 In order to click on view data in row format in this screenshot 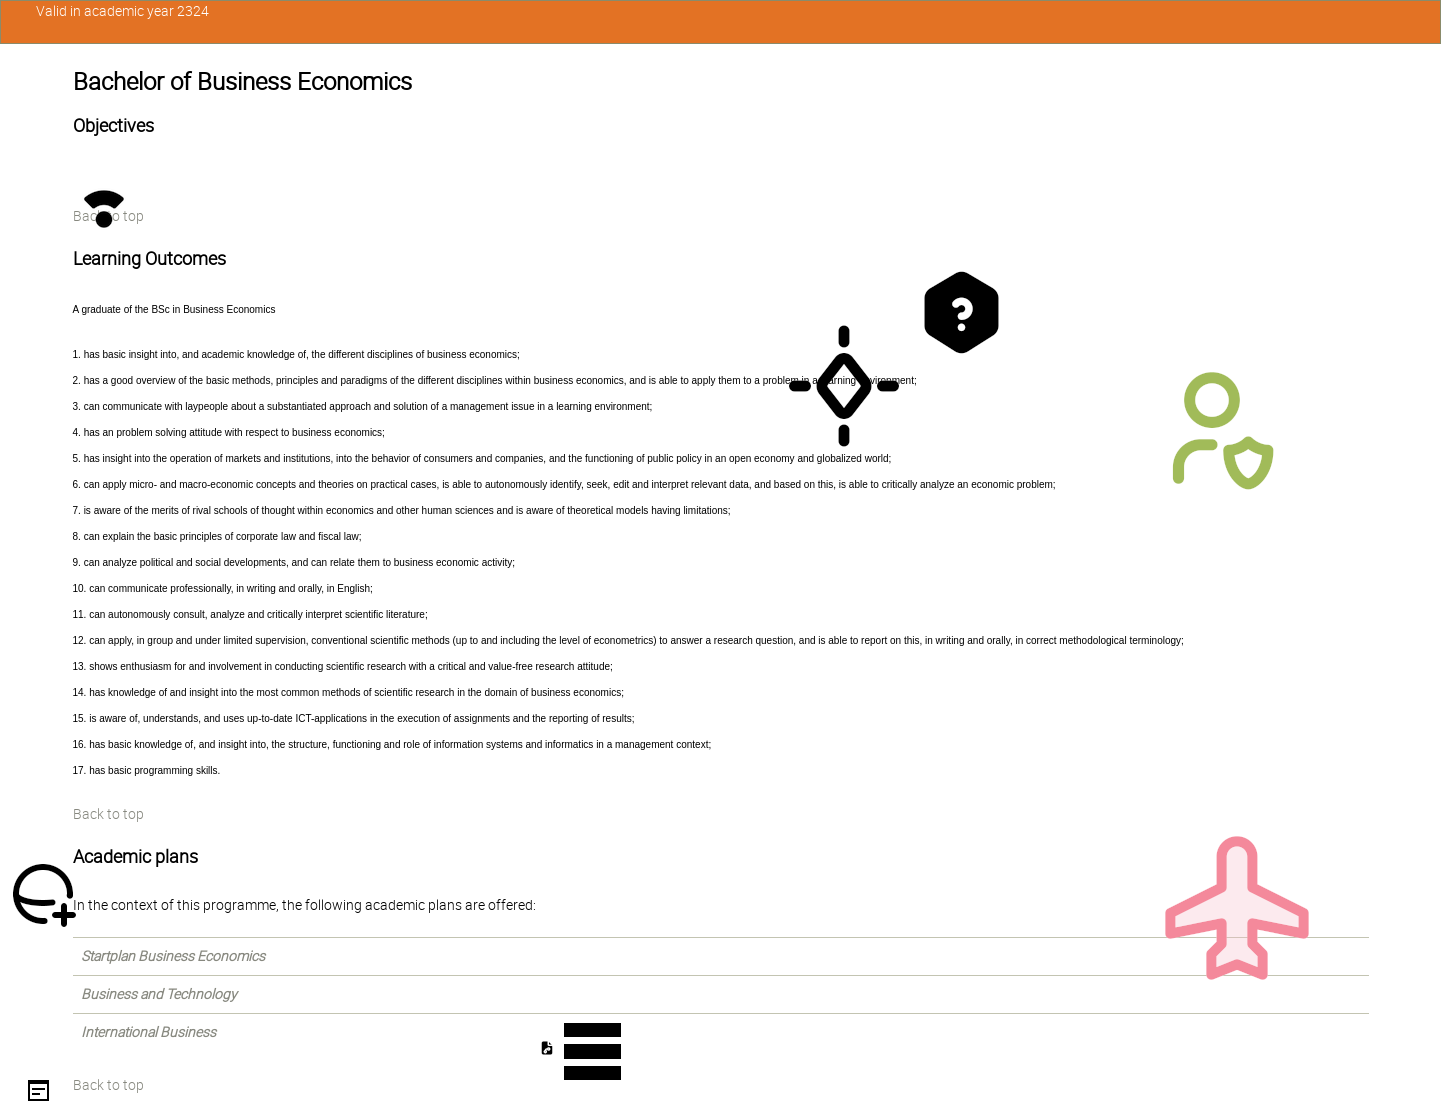, I will do `click(592, 1051)`.